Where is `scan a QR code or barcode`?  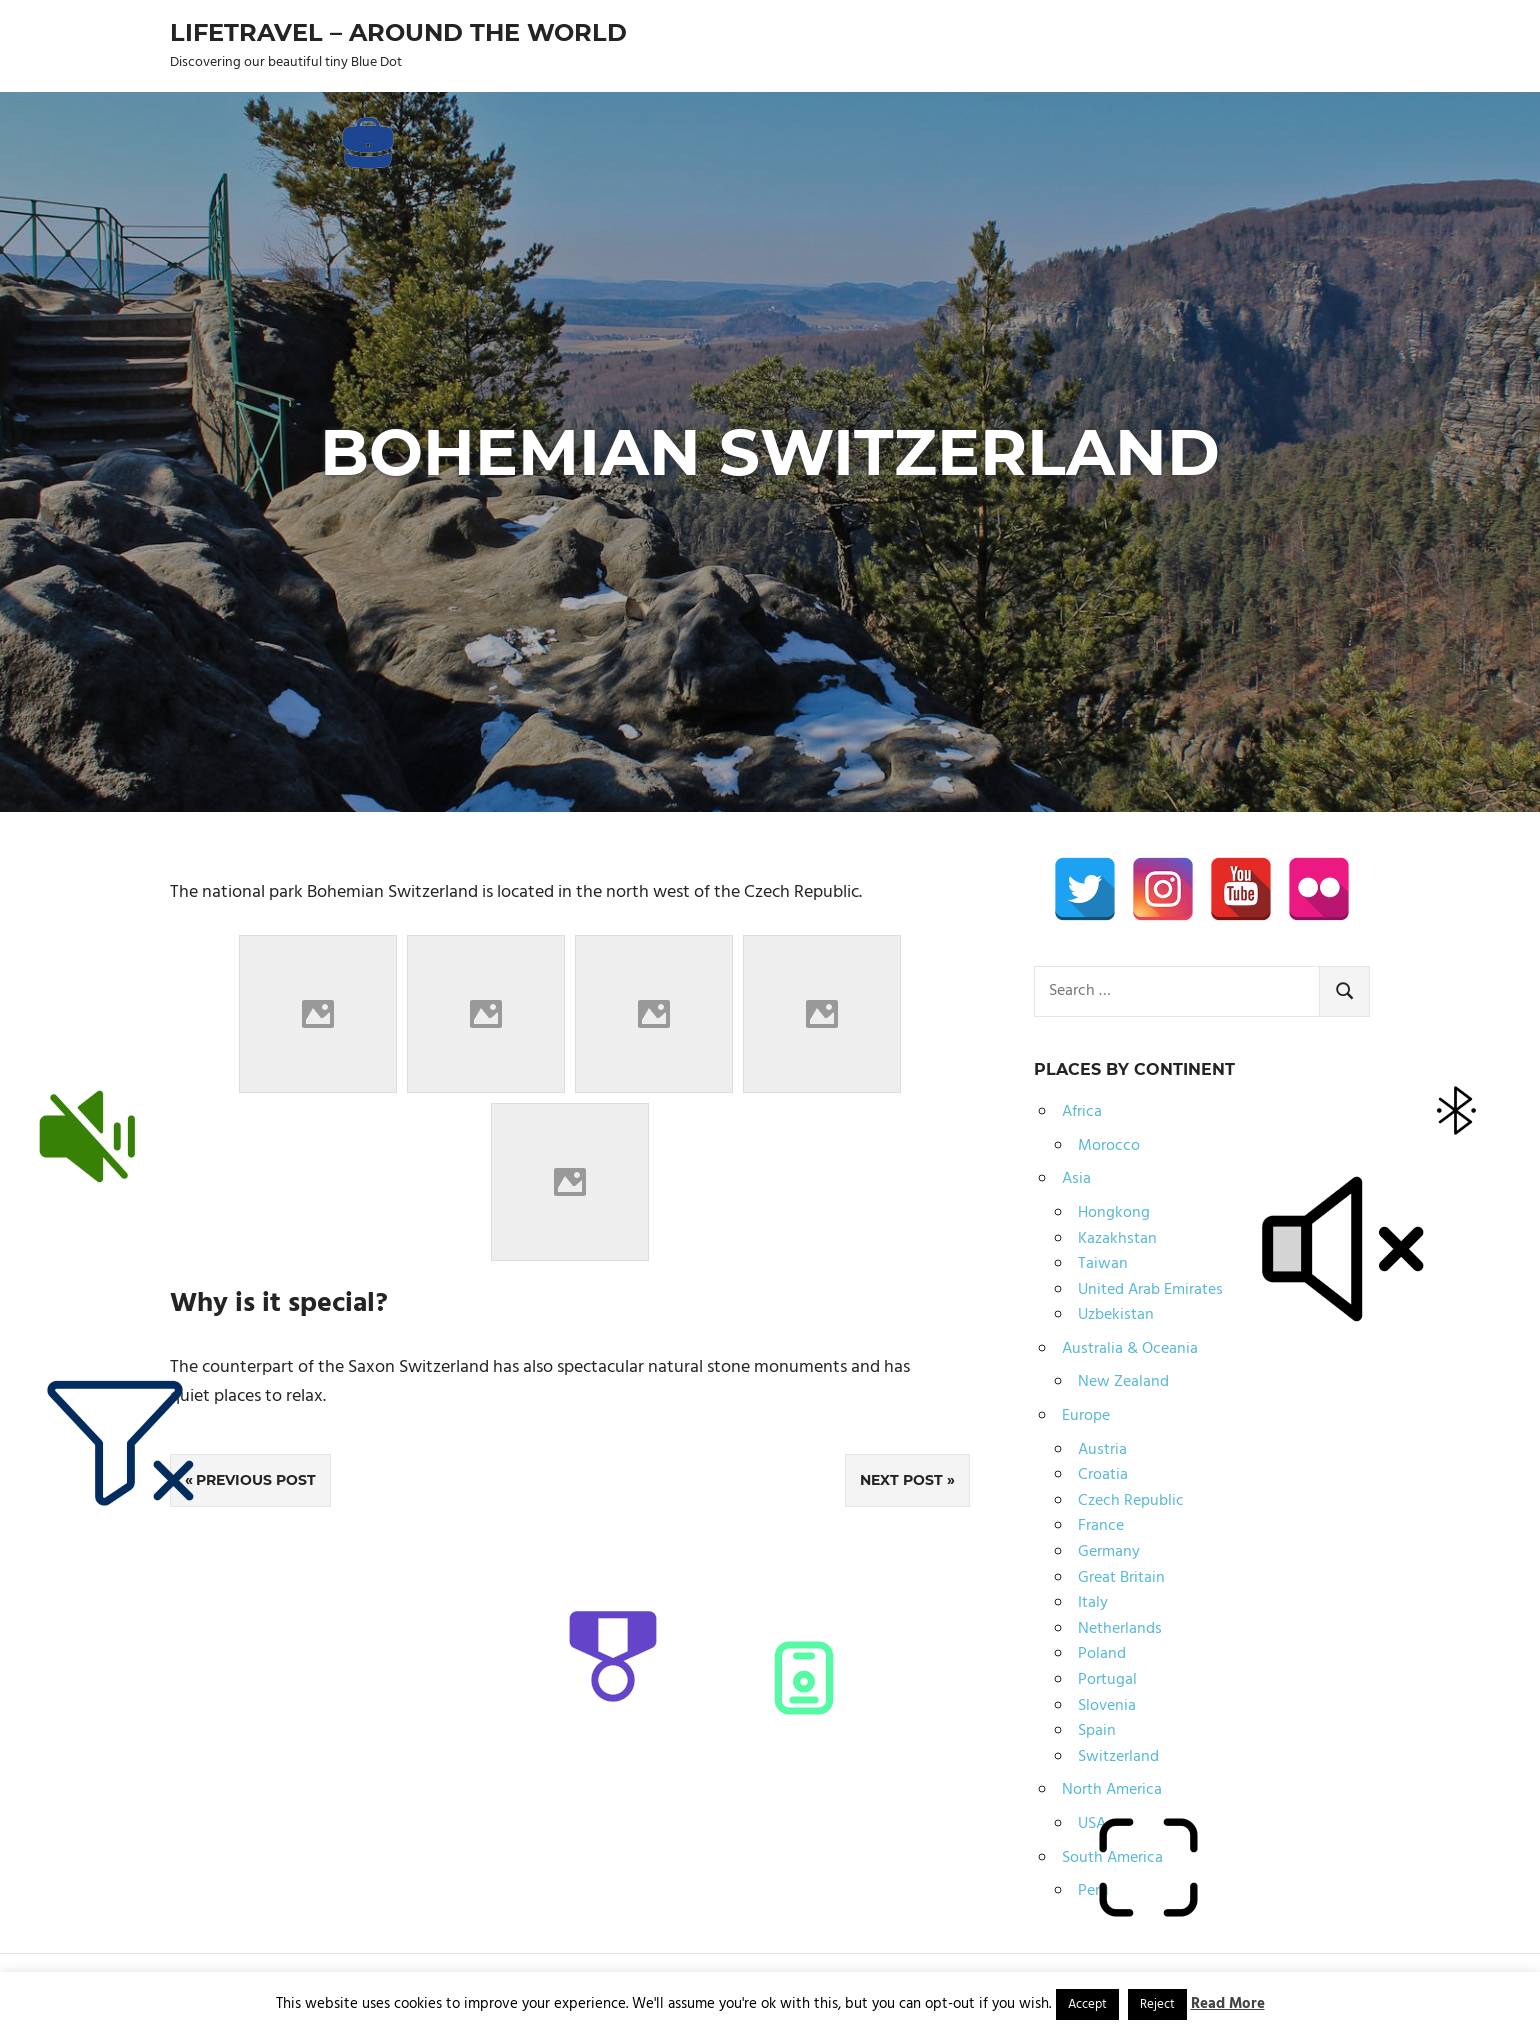
scan a QR code or barcode is located at coordinates (1148, 1867).